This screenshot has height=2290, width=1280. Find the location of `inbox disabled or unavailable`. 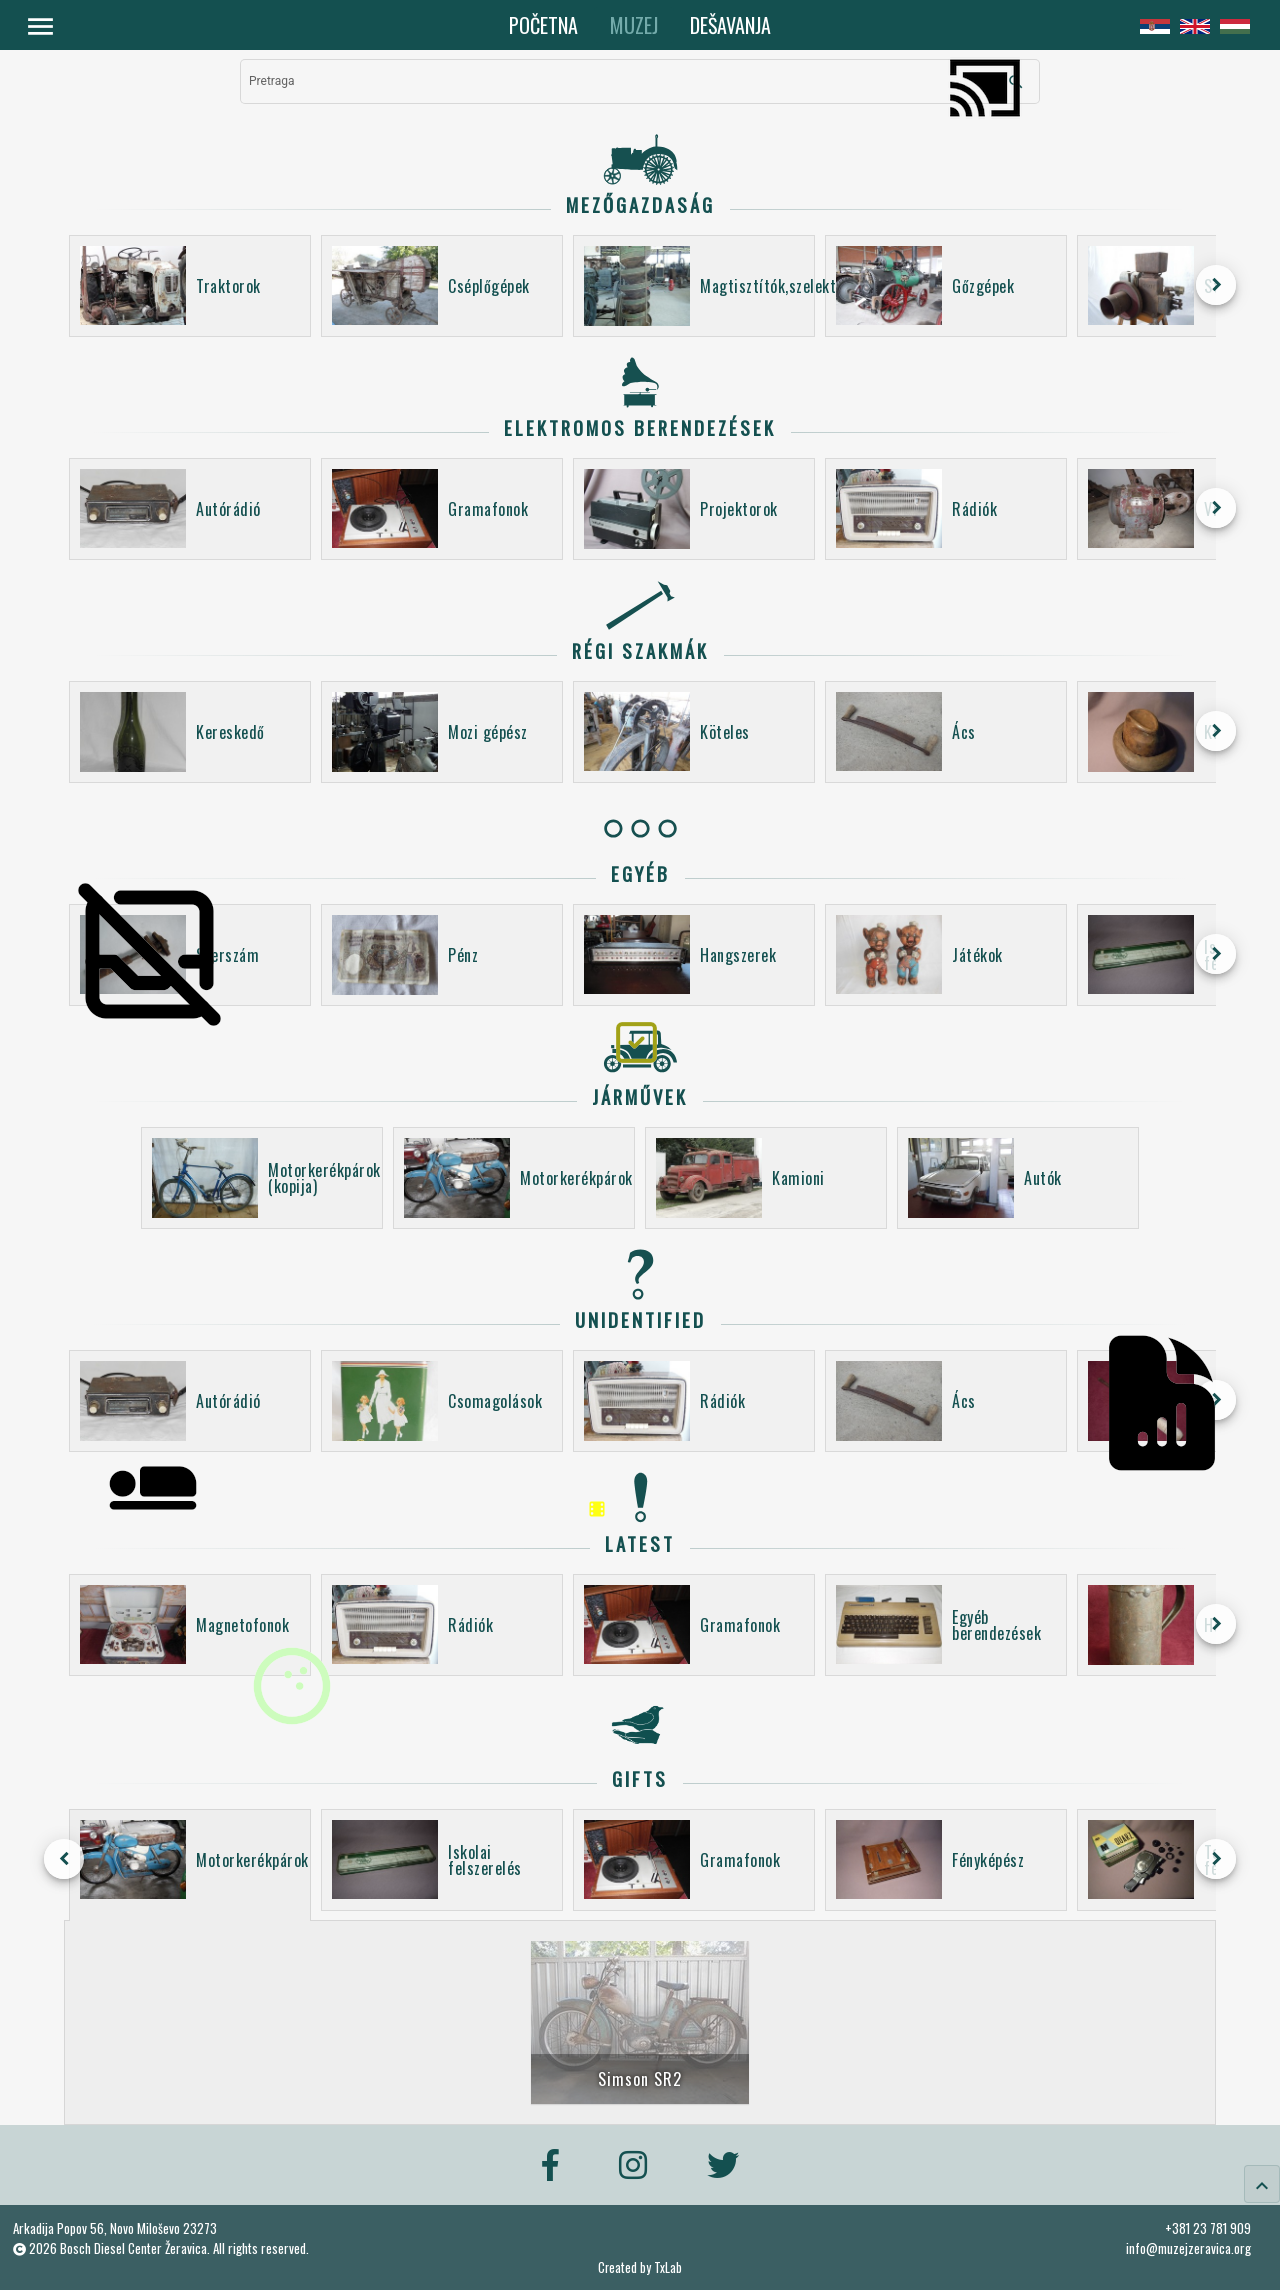

inbox disabled or unavailable is located at coordinates (149, 954).